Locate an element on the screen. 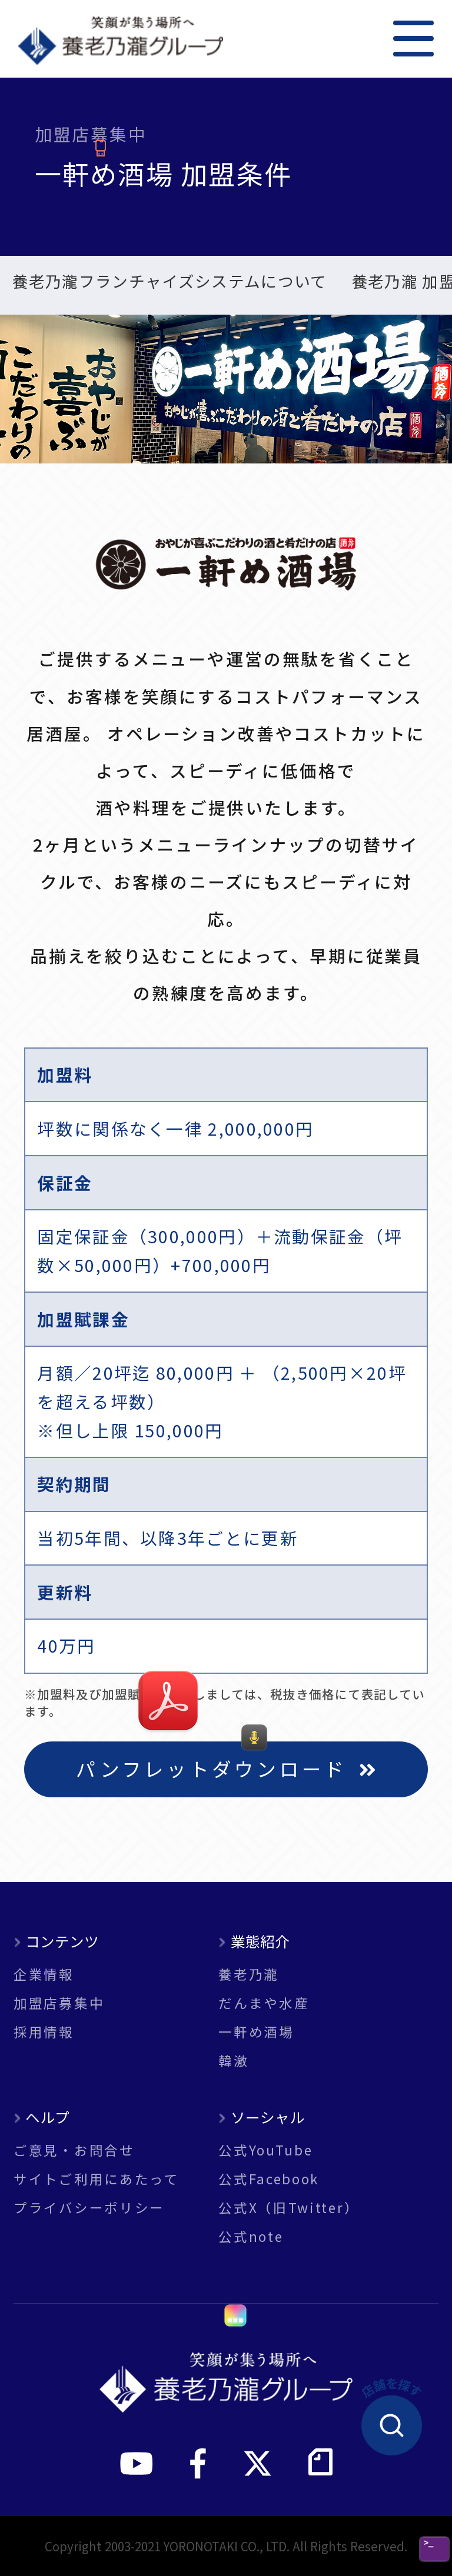 Image resolution: width=452 pixels, height=2576 pixels. open adobe acrobat reader is located at coordinates (168, 1700).